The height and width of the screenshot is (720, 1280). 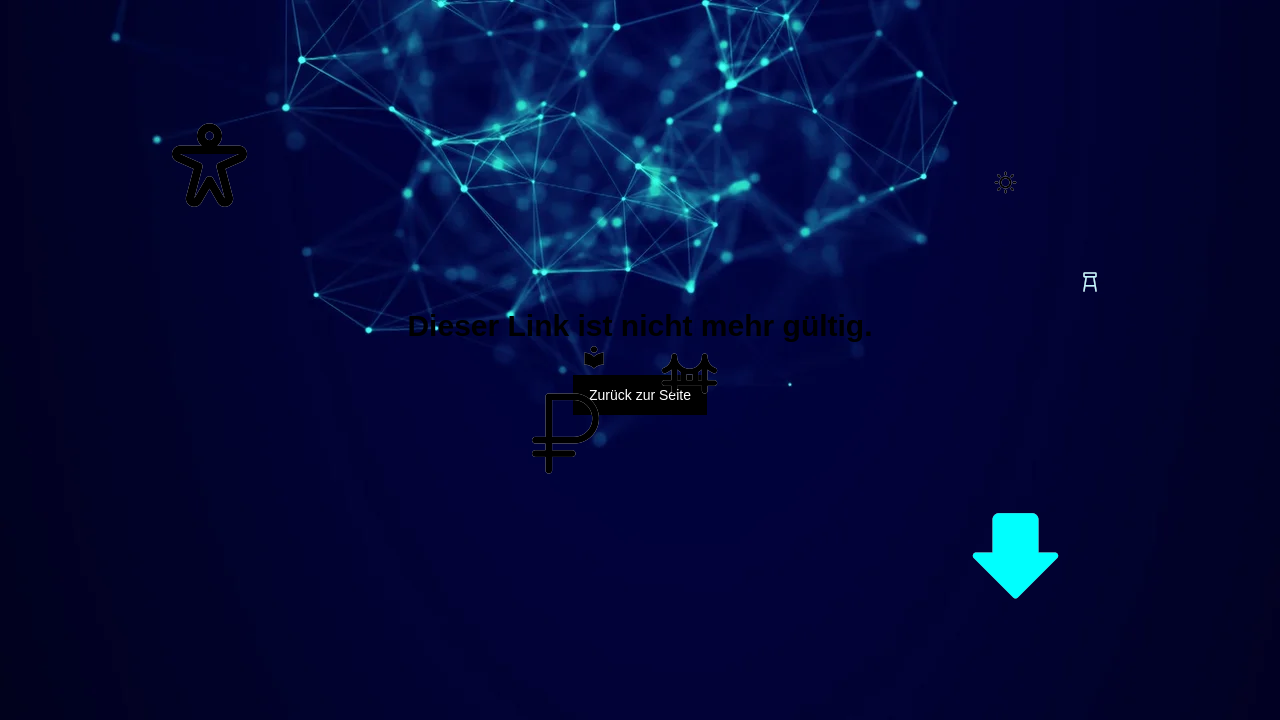 I want to click on toggle light mode or theme, so click(x=1005, y=182).